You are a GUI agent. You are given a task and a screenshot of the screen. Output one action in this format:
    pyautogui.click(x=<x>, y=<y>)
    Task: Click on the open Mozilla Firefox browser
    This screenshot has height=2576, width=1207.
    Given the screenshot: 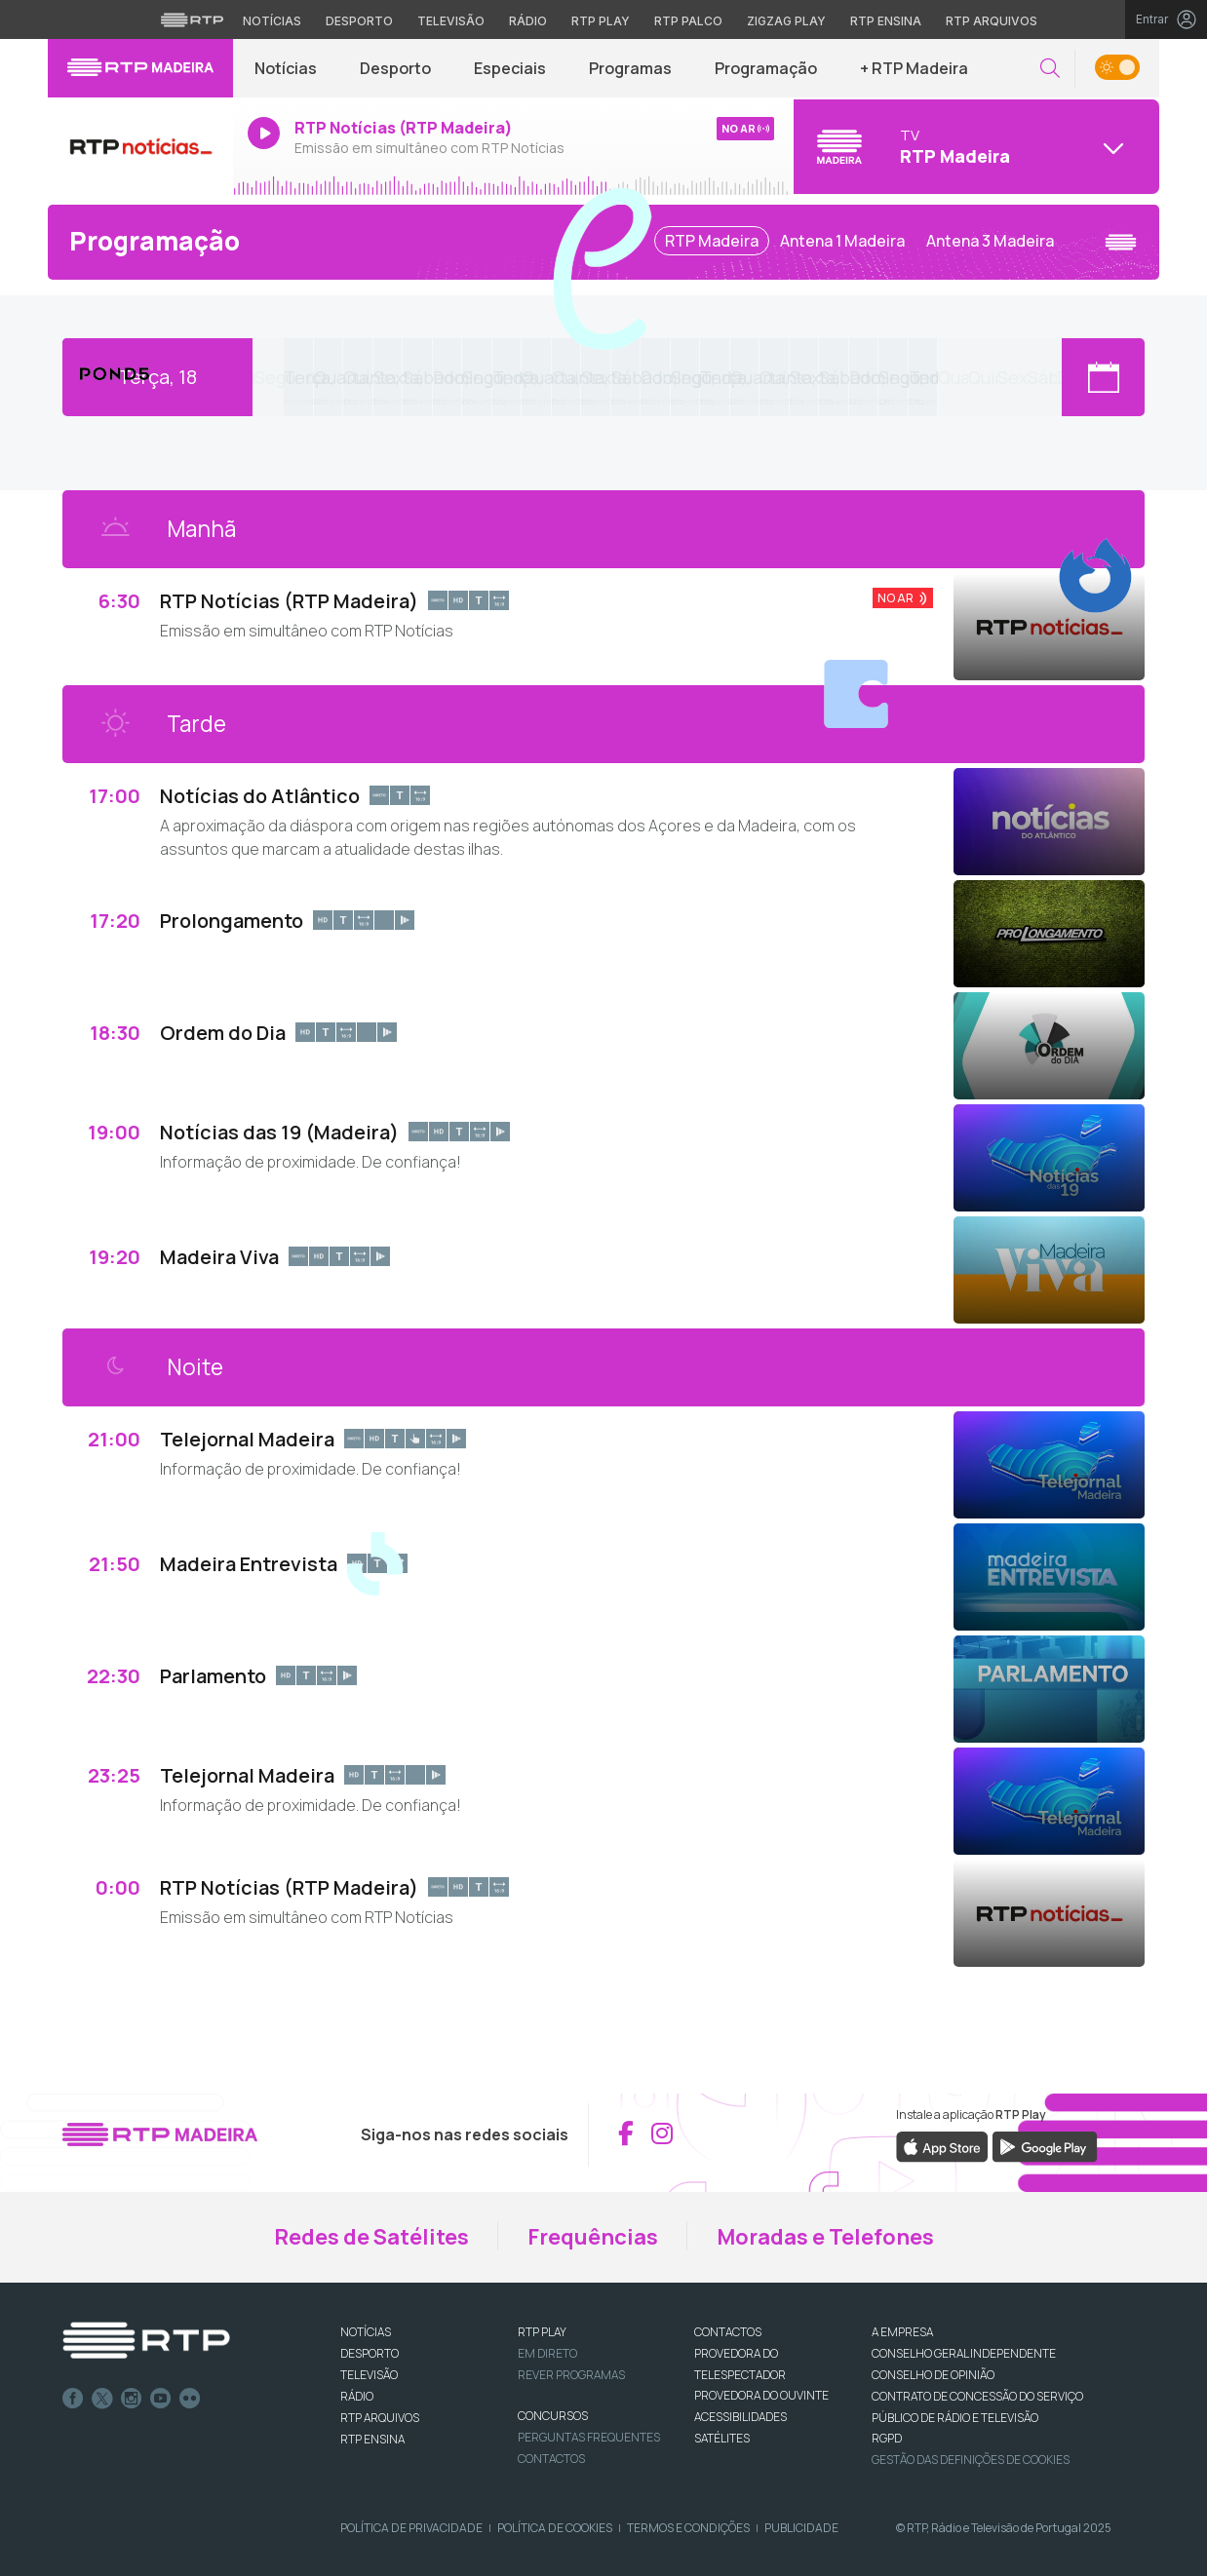 What is the action you would take?
    pyautogui.click(x=1095, y=575)
    